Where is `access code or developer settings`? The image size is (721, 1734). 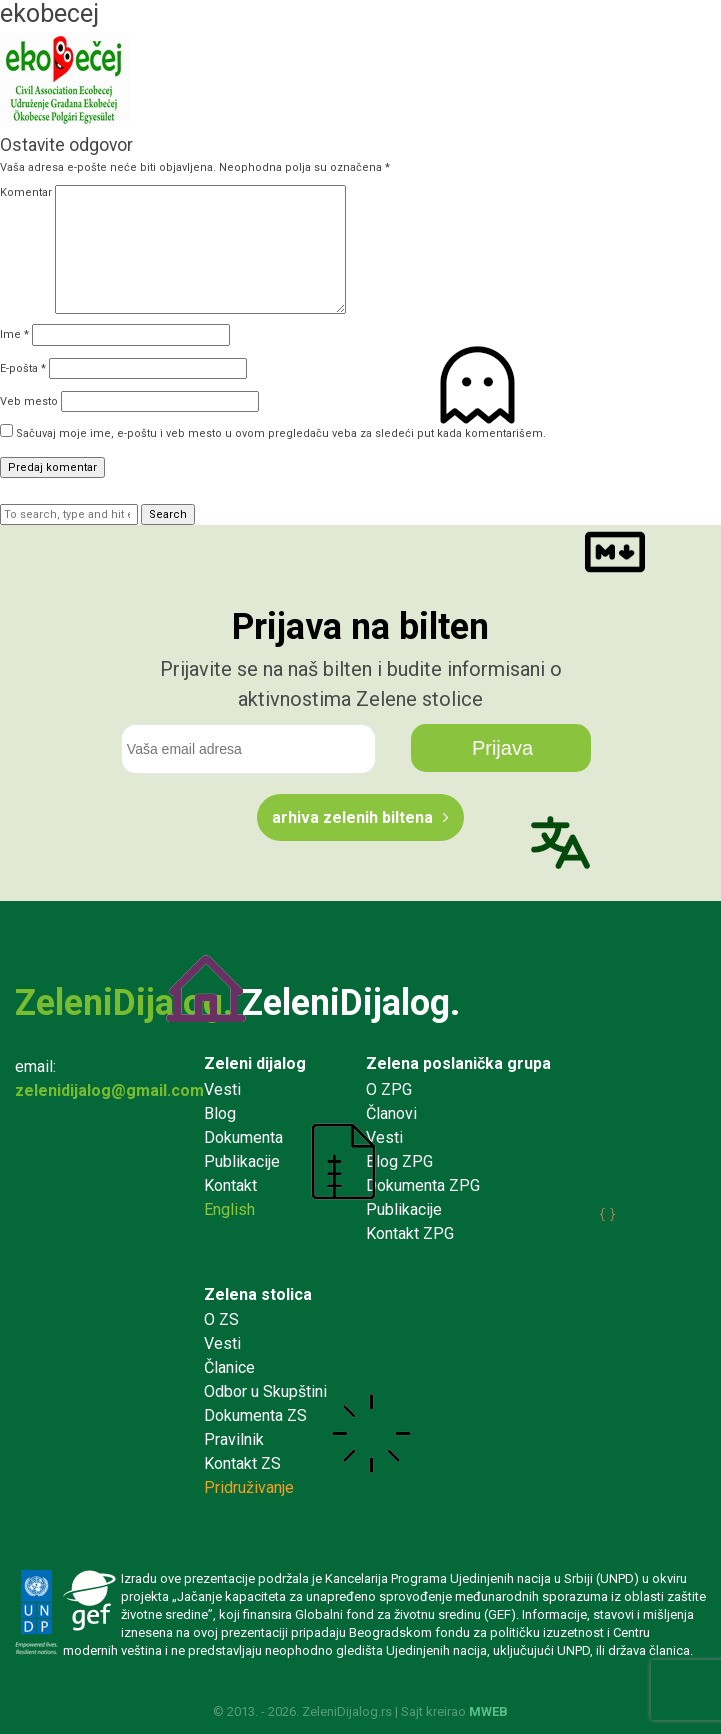 access code or developer settings is located at coordinates (607, 1214).